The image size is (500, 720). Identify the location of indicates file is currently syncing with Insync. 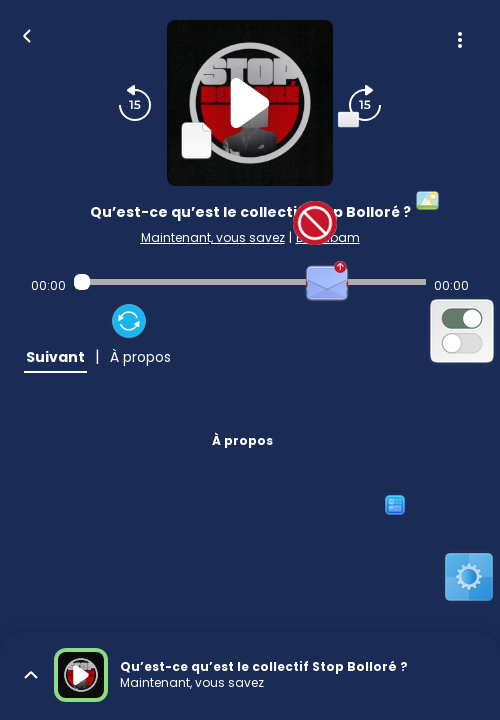
(129, 321).